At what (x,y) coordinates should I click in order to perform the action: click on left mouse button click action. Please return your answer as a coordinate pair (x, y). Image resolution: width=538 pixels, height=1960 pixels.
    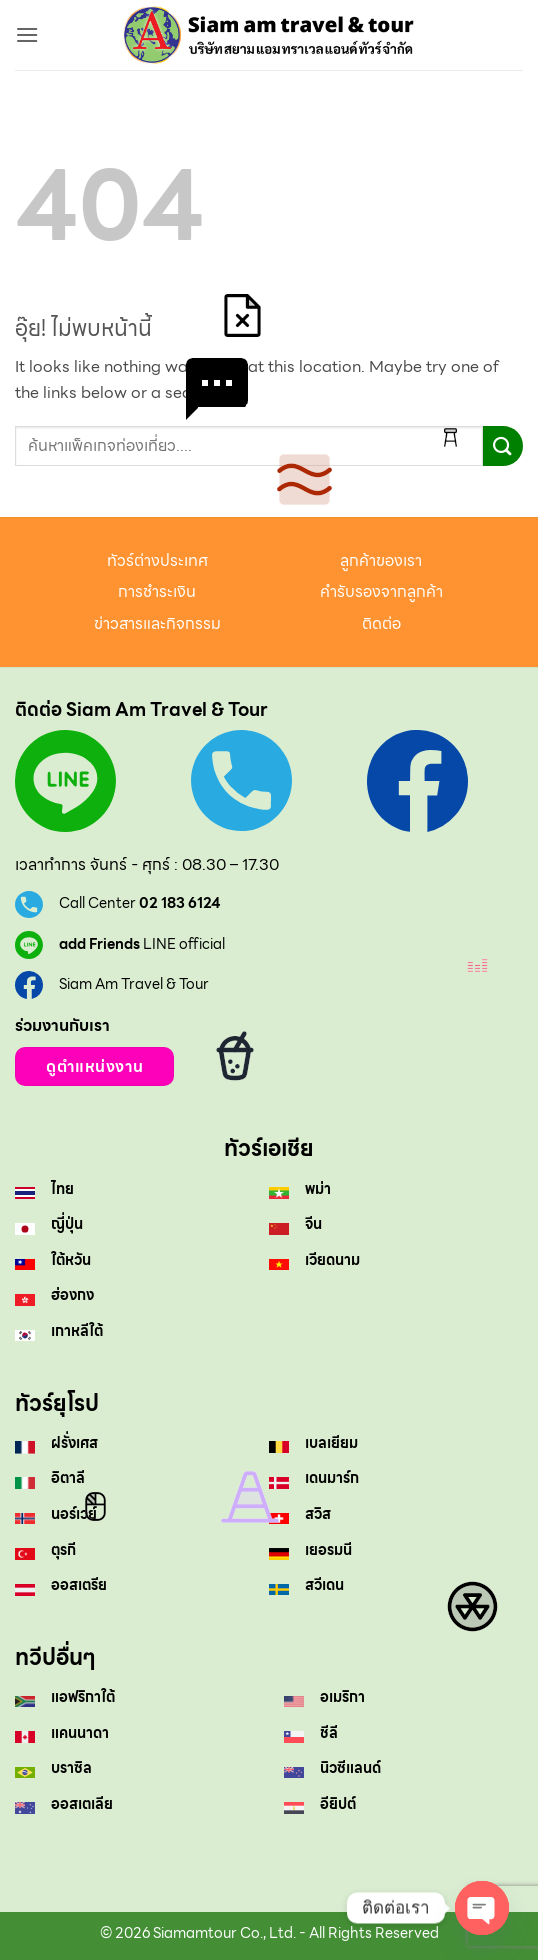
    Looking at the image, I should click on (95, 1506).